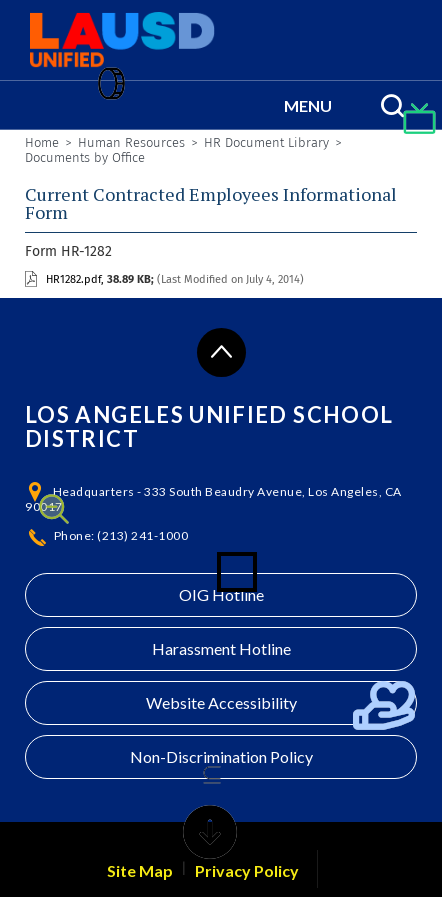 Image resolution: width=442 pixels, height=897 pixels. Describe the element at coordinates (419, 120) in the screenshot. I see `access TV or video streaming features` at that location.